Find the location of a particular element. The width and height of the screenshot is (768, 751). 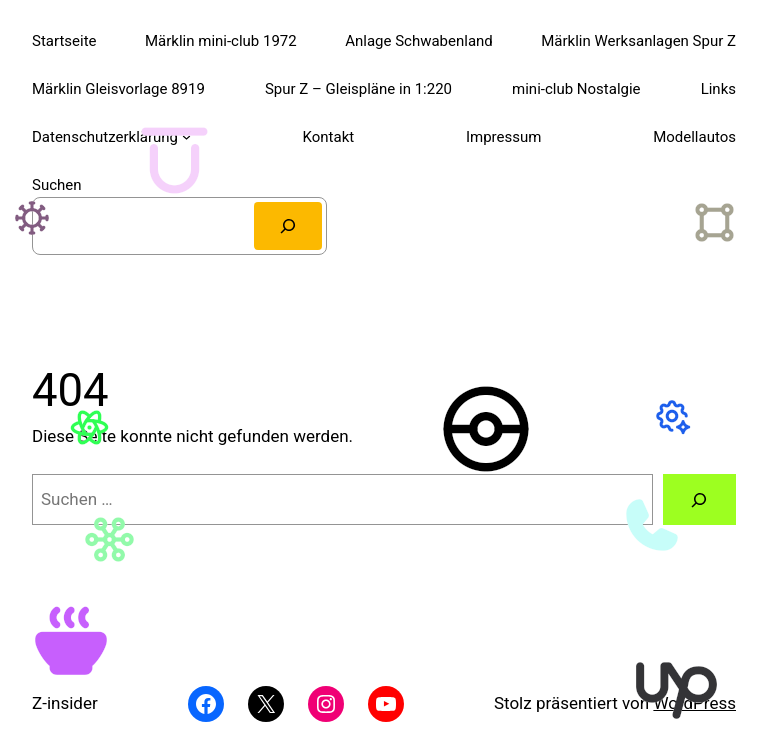

make a phone call is located at coordinates (651, 526).